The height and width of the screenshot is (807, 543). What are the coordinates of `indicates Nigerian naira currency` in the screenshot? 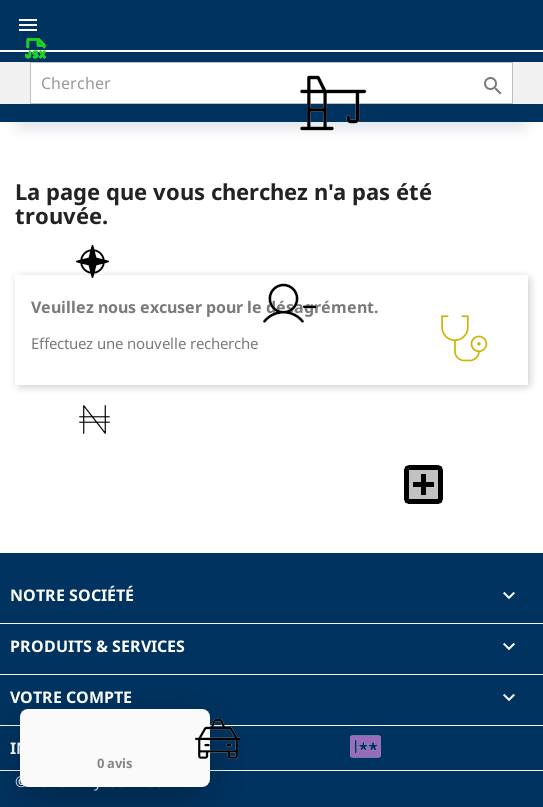 It's located at (94, 419).